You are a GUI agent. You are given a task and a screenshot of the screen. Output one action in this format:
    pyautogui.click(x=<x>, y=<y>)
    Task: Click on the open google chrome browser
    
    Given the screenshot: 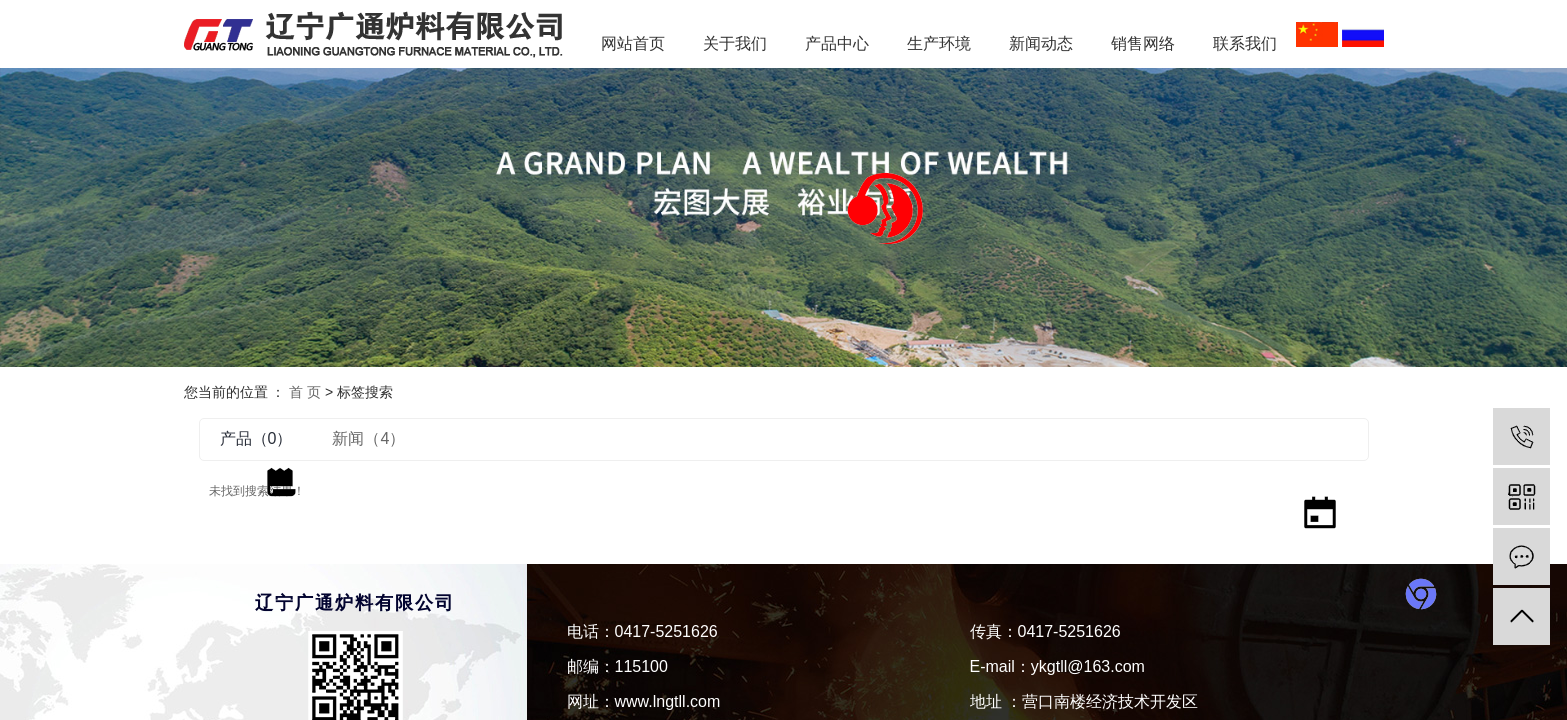 What is the action you would take?
    pyautogui.click(x=1421, y=594)
    